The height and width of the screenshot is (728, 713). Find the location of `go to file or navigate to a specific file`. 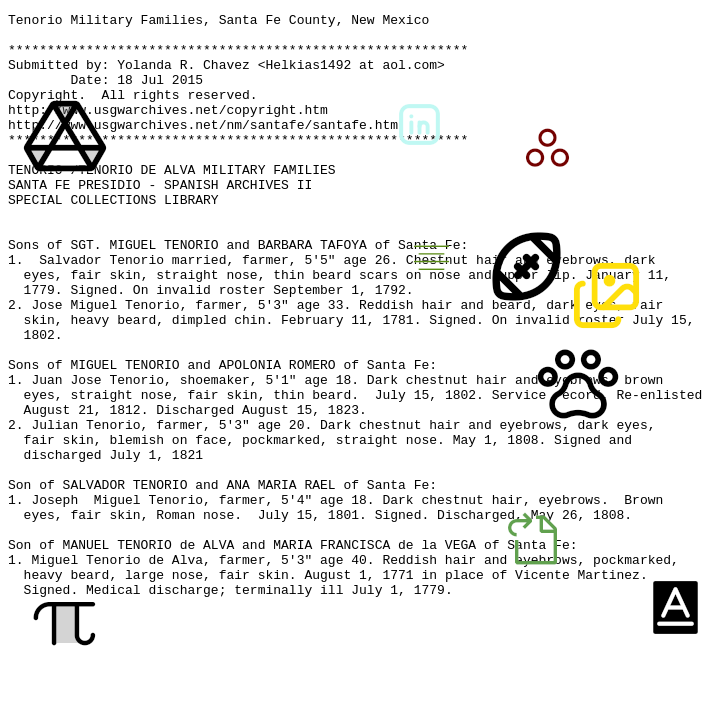

go to file or navigate to a specific file is located at coordinates (536, 540).